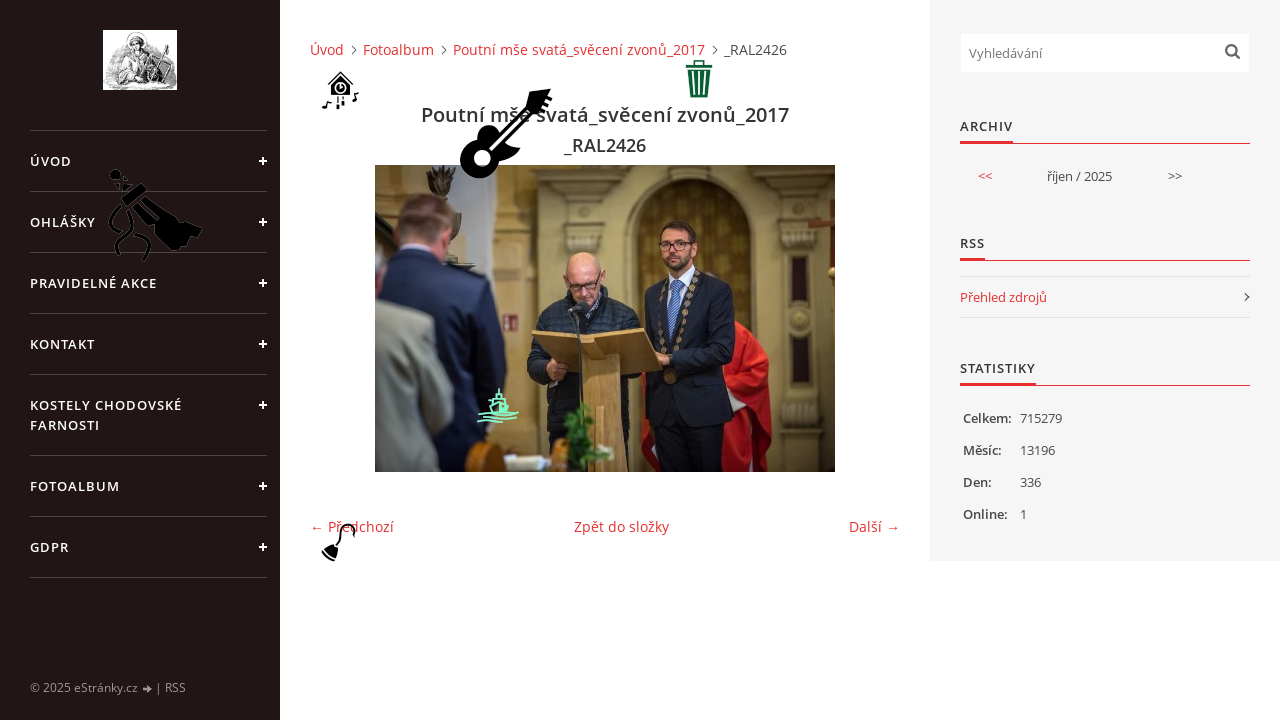 The image size is (1280, 720). I want to click on access music or audio settings, so click(506, 134).